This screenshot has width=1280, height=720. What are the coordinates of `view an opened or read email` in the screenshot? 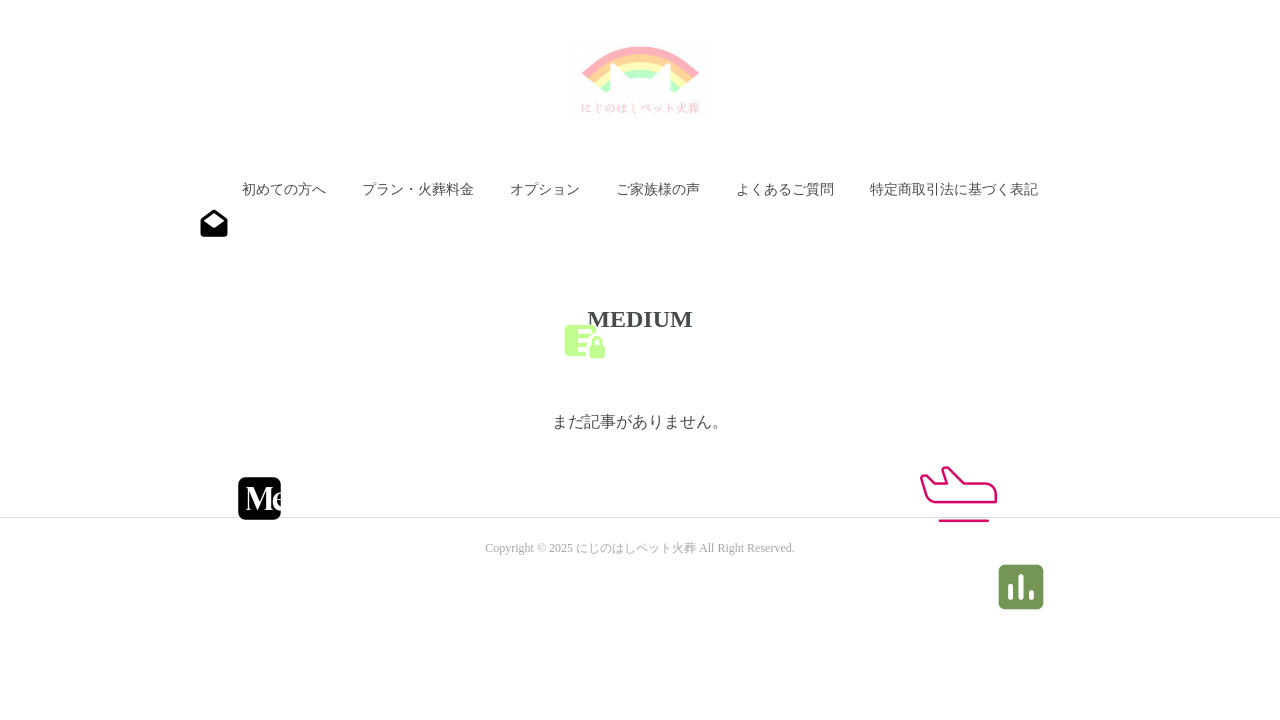 It's located at (214, 225).